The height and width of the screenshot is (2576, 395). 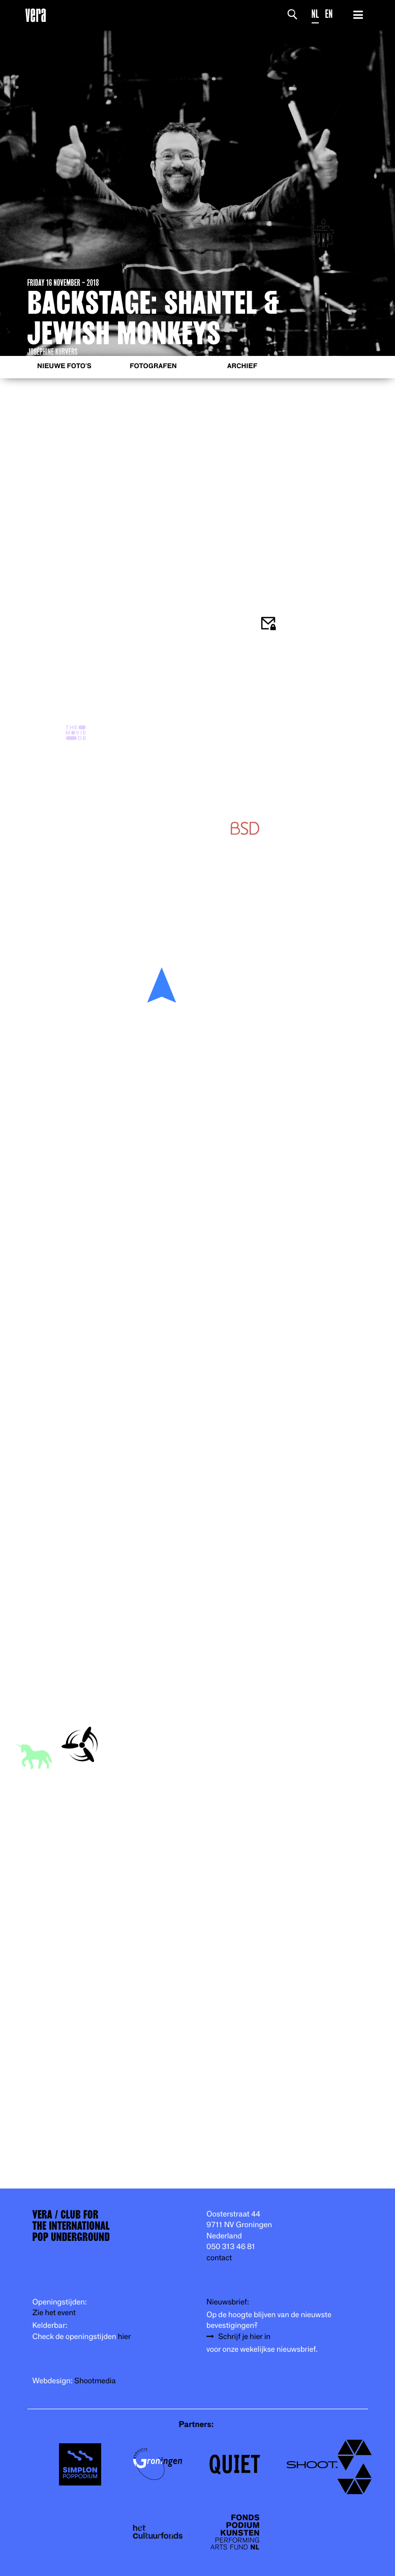 I want to click on BSD operating system logo, so click(x=245, y=828).